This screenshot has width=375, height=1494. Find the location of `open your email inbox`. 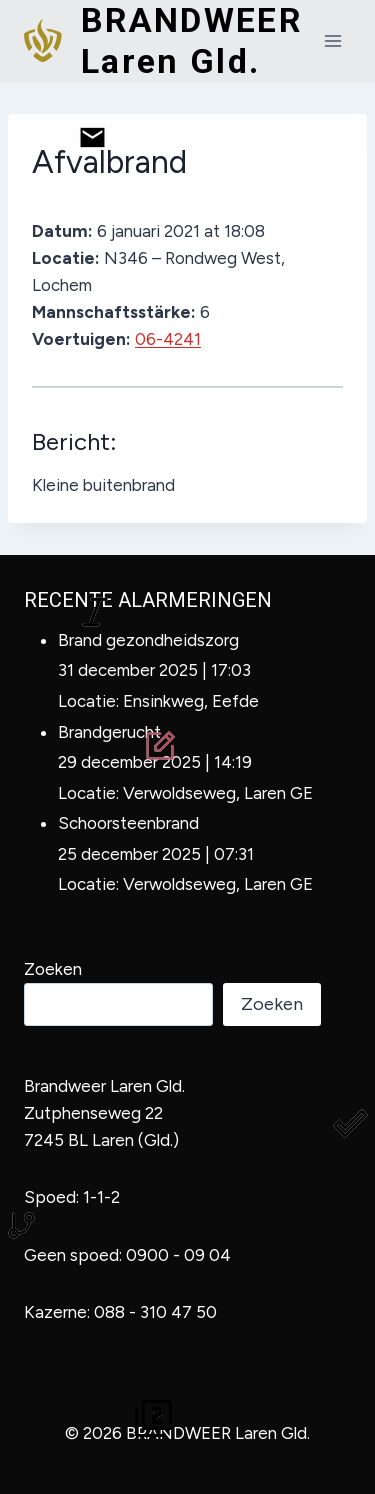

open your email inbox is located at coordinates (92, 137).